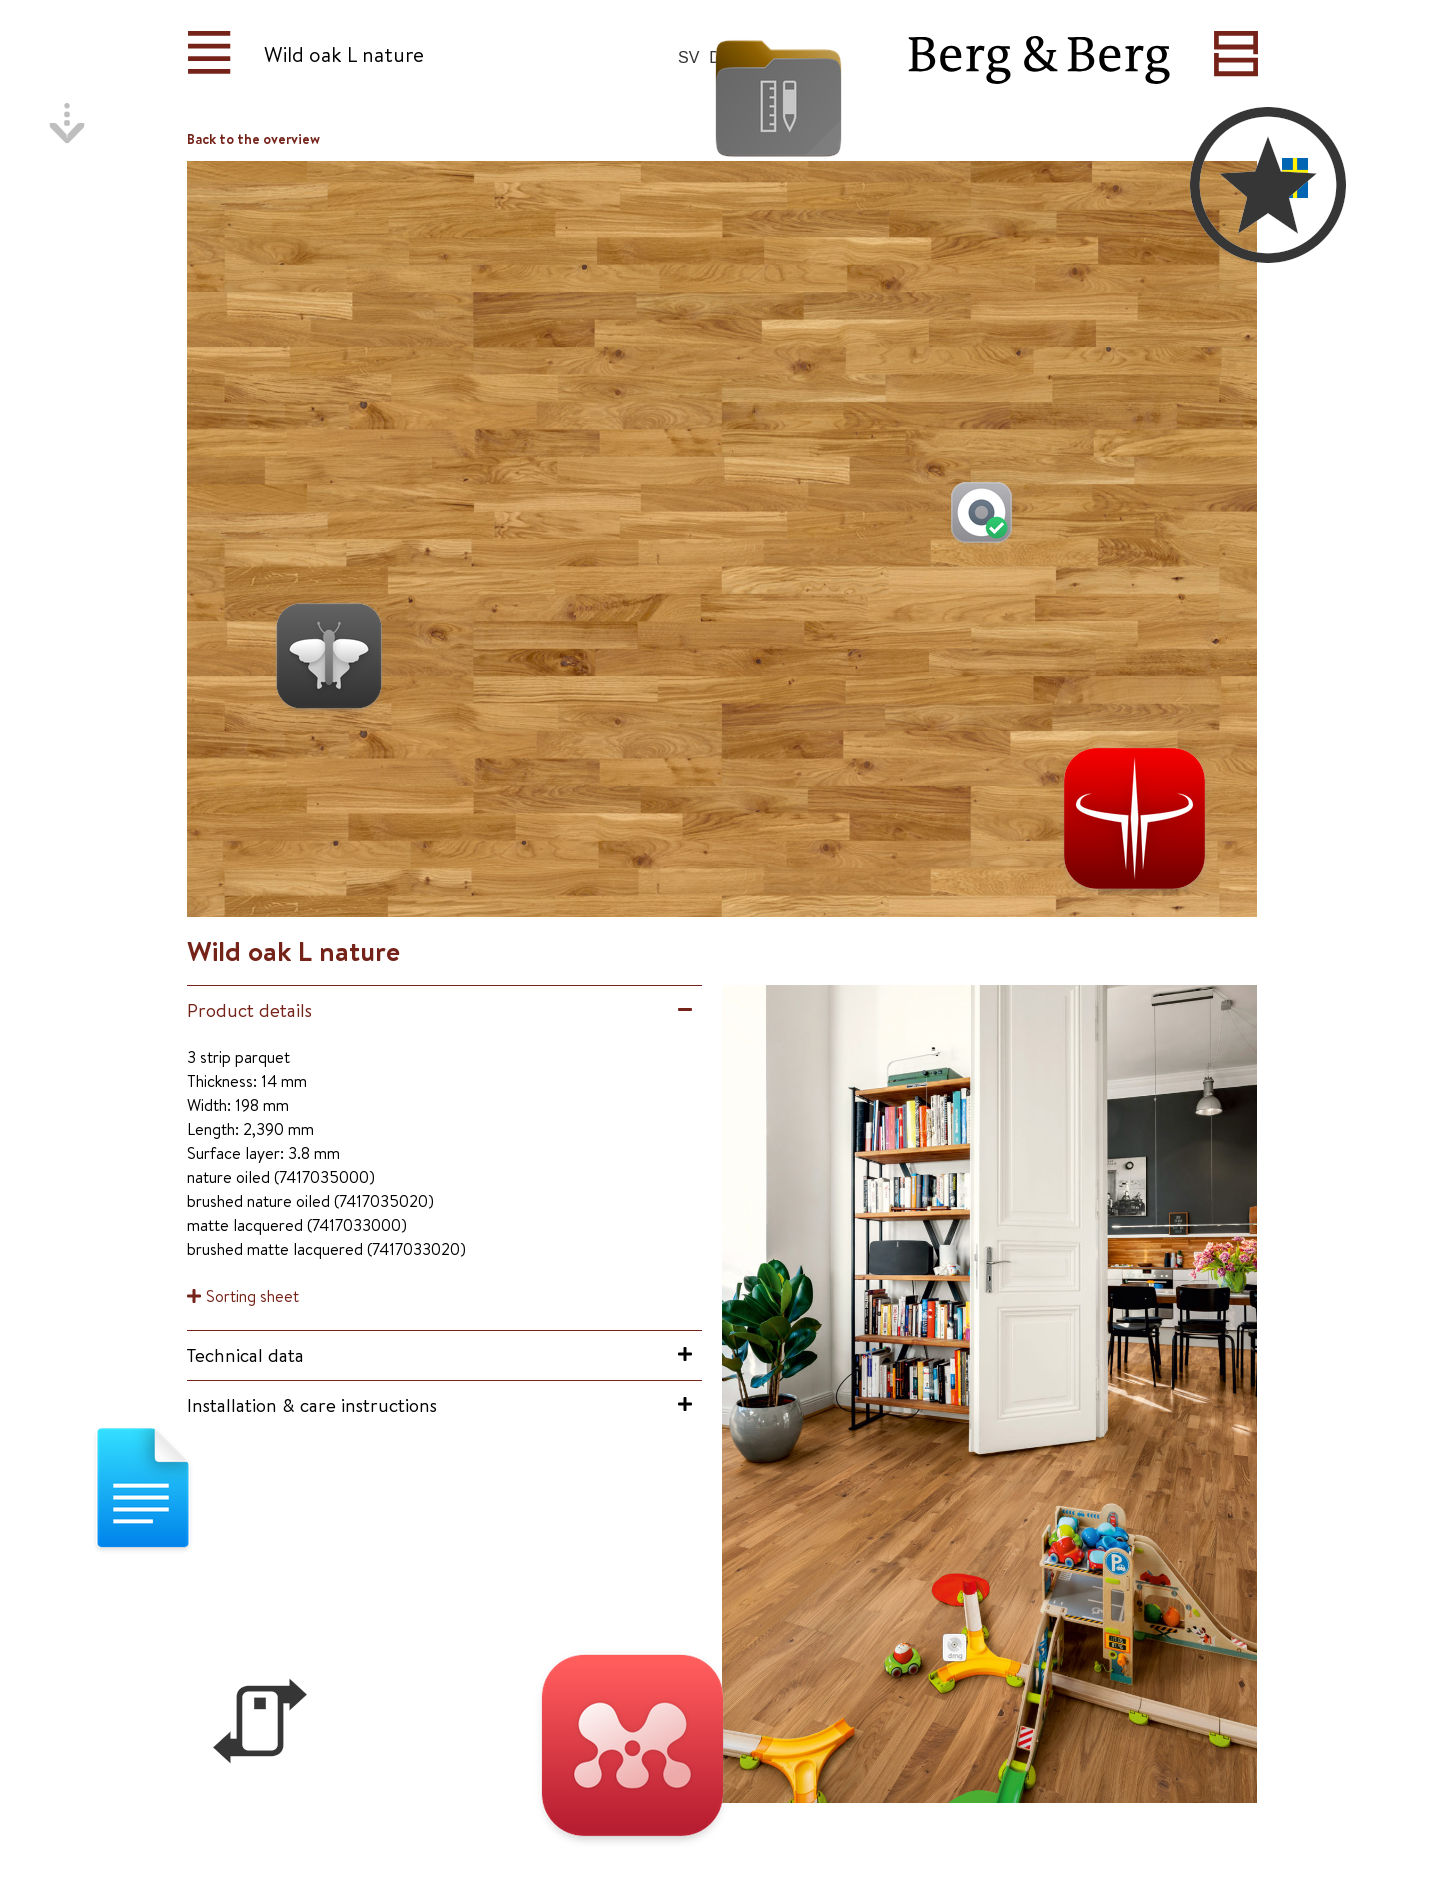 This screenshot has width=1444, height=1892. I want to click on apple disk image file (.dmg), so click(954, 1647).